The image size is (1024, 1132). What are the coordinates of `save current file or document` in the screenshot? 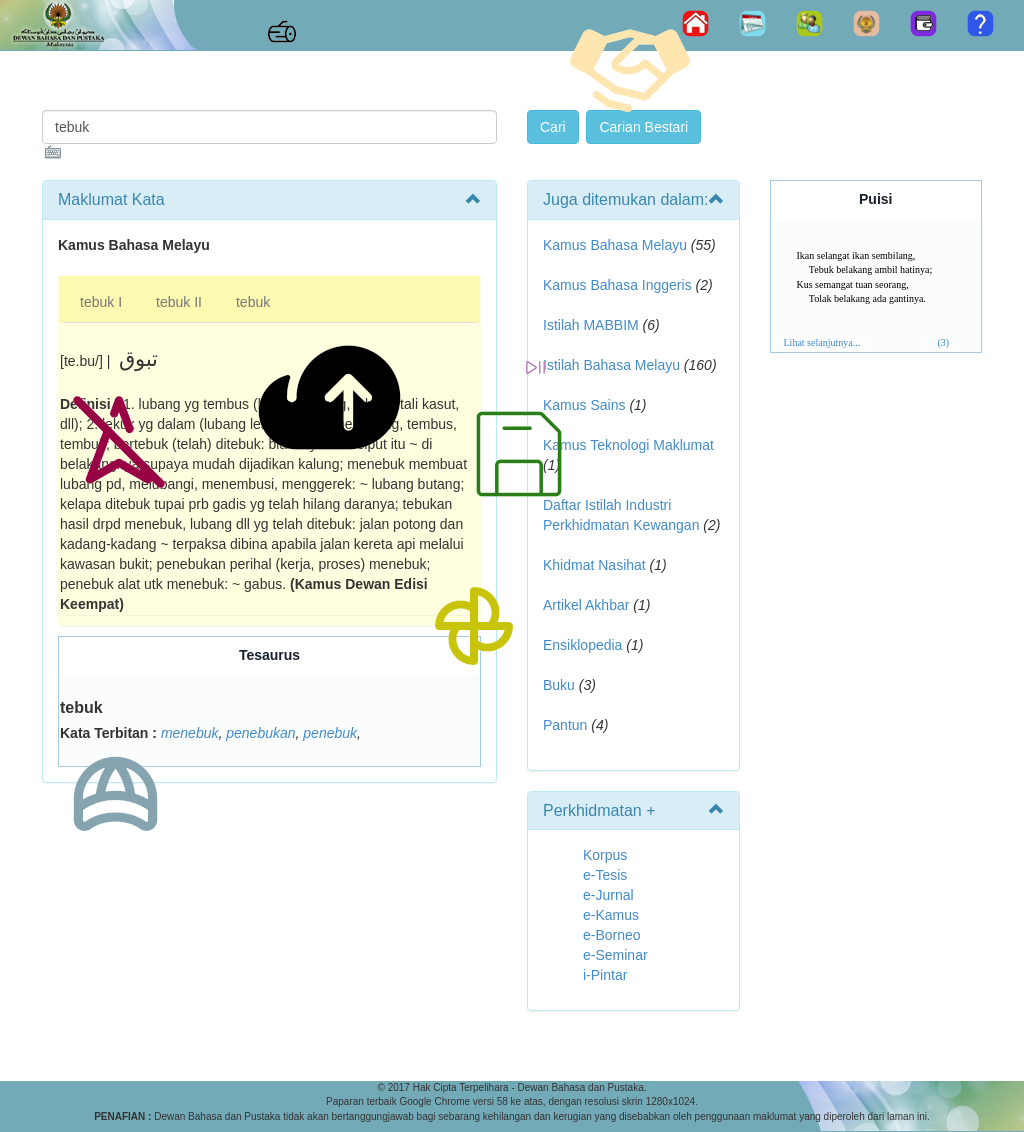 It's located at (519, 454).